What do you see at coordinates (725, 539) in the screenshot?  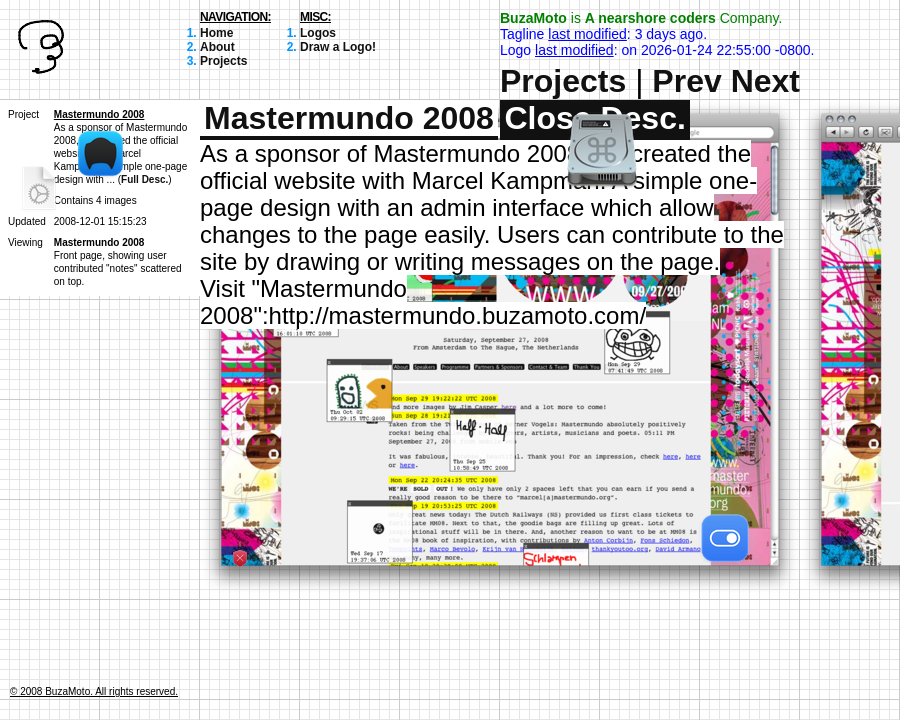 I see `access desktop customization settings` at bounding box center [725, 539].